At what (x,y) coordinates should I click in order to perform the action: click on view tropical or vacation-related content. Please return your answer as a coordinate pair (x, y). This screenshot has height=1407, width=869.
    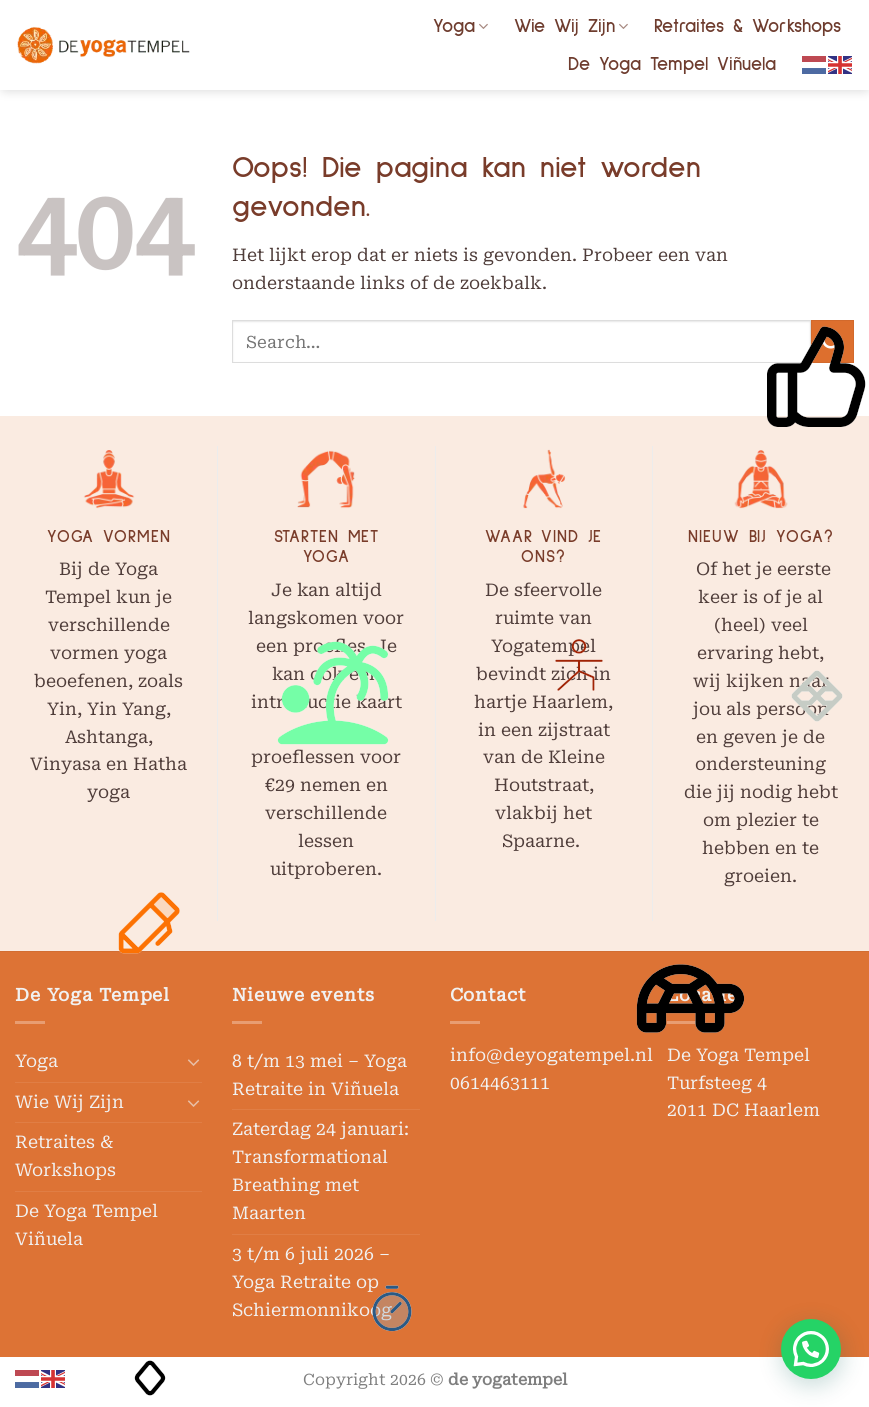
    Looking at the image, I should click on (333, 693).